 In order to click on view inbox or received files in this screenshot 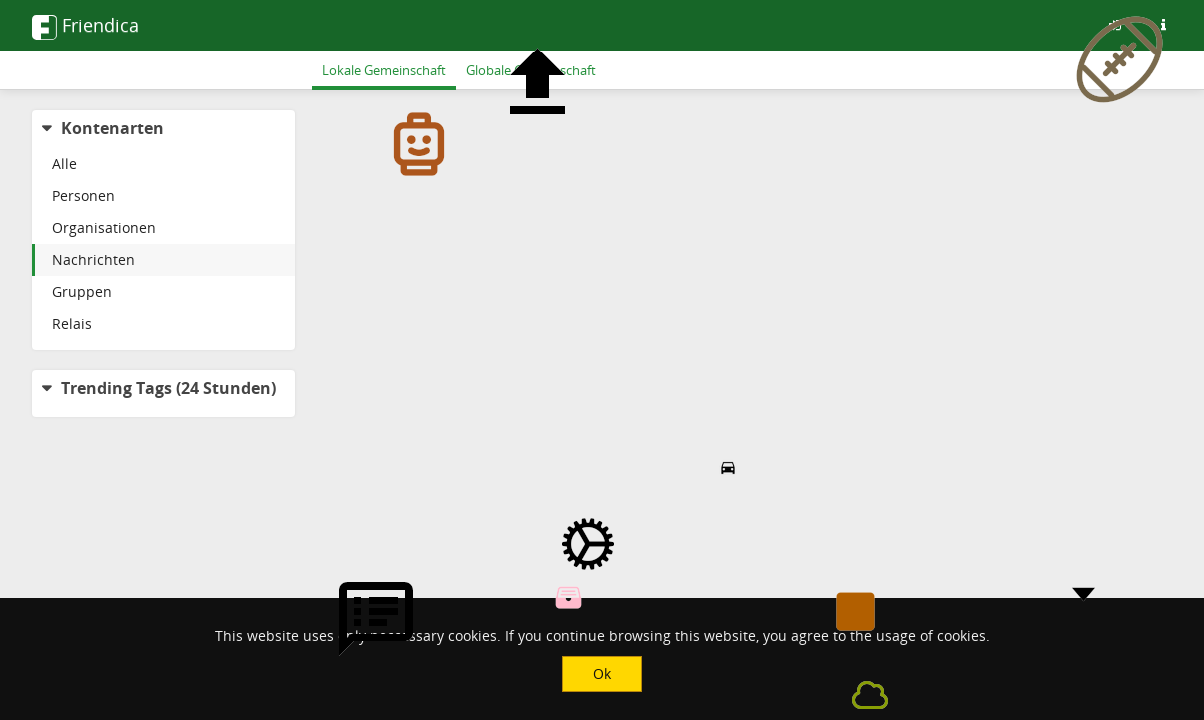, I will do `click(568, 597)`.